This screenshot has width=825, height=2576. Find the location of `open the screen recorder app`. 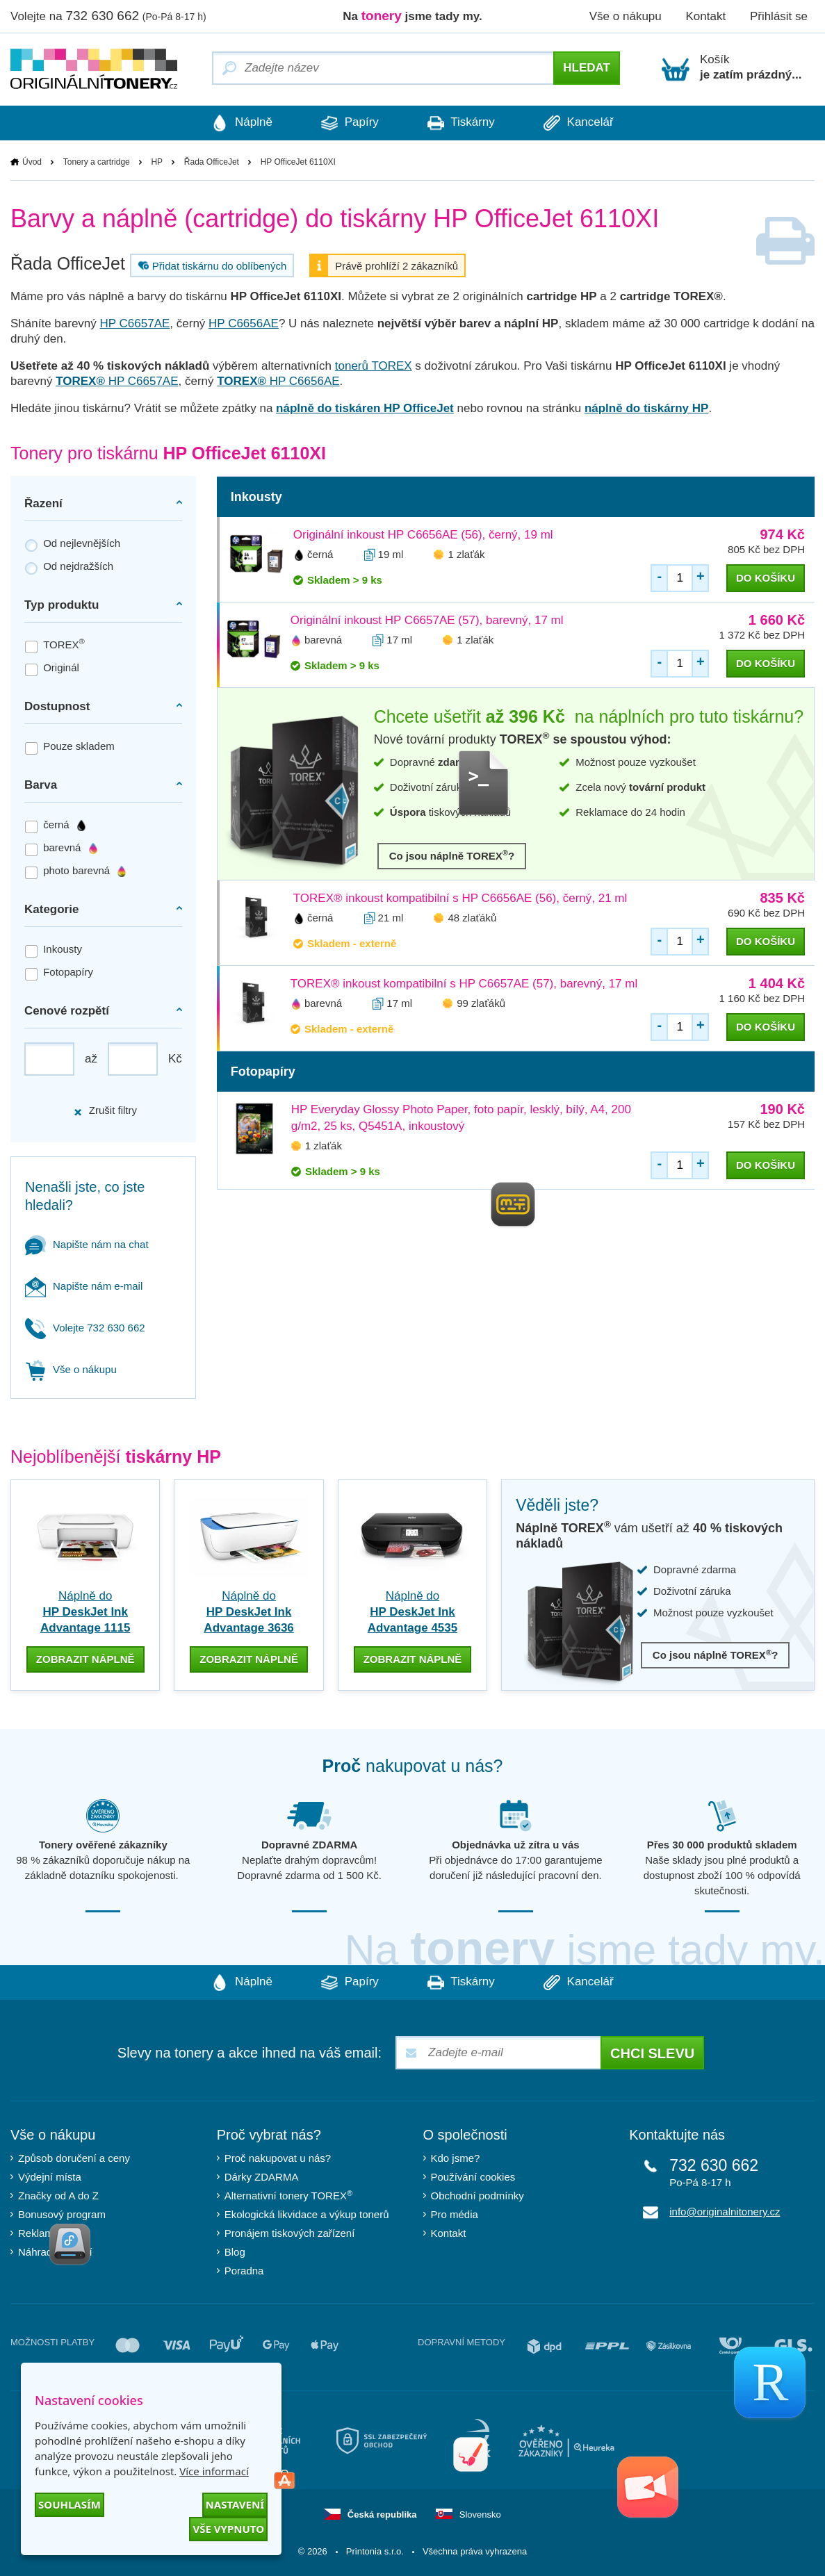

open the screen recorder app is located at coordinates (648, 2487).